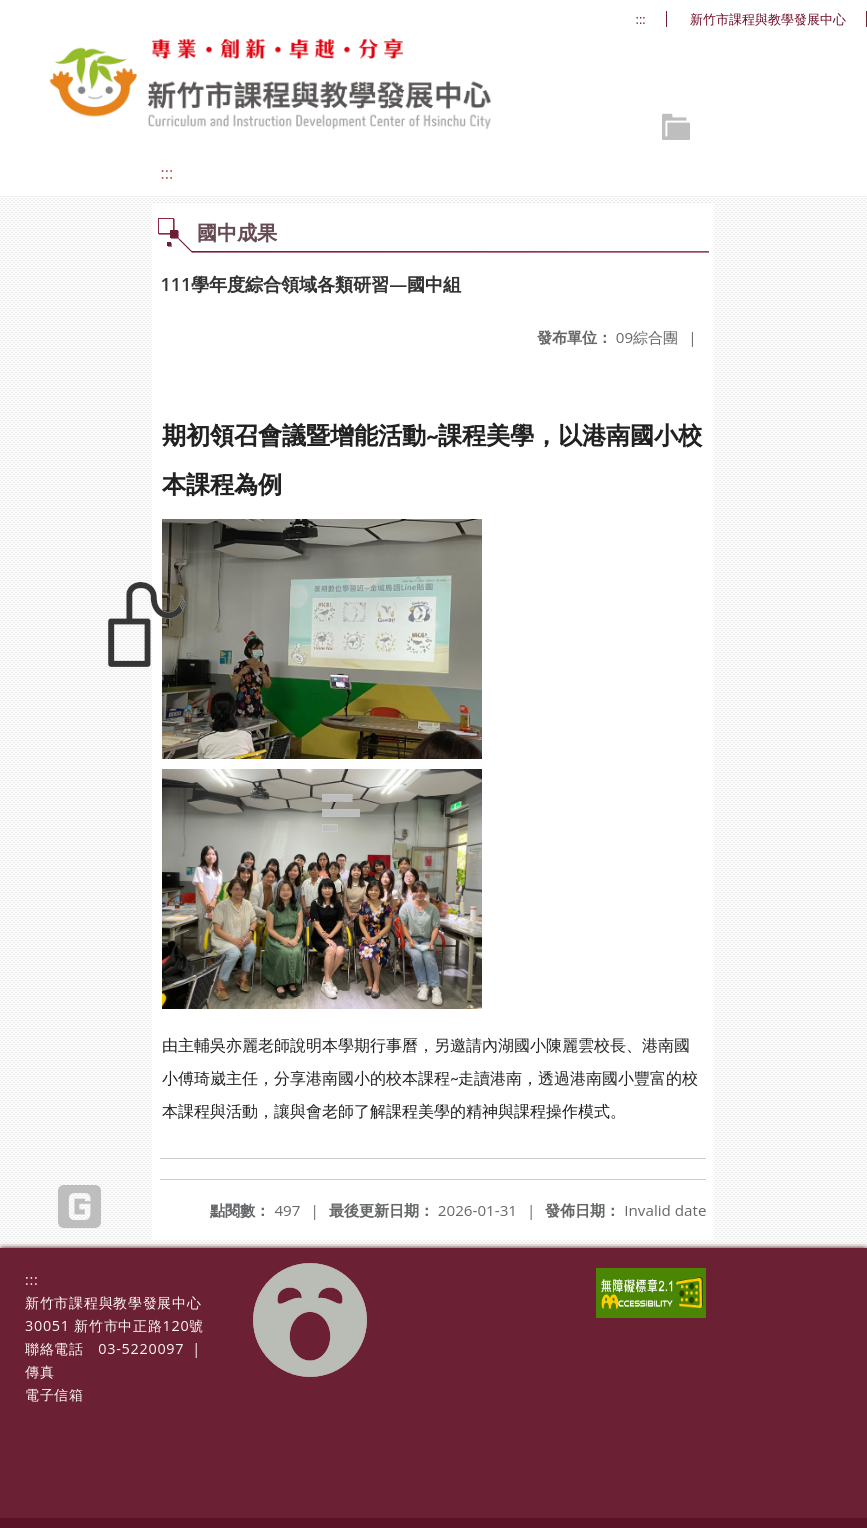 The width and height of the screenshot is (867, 1528). Describe the element at coordinates (676, 126) in the screenshot. I see `access desktop folder` at that location.